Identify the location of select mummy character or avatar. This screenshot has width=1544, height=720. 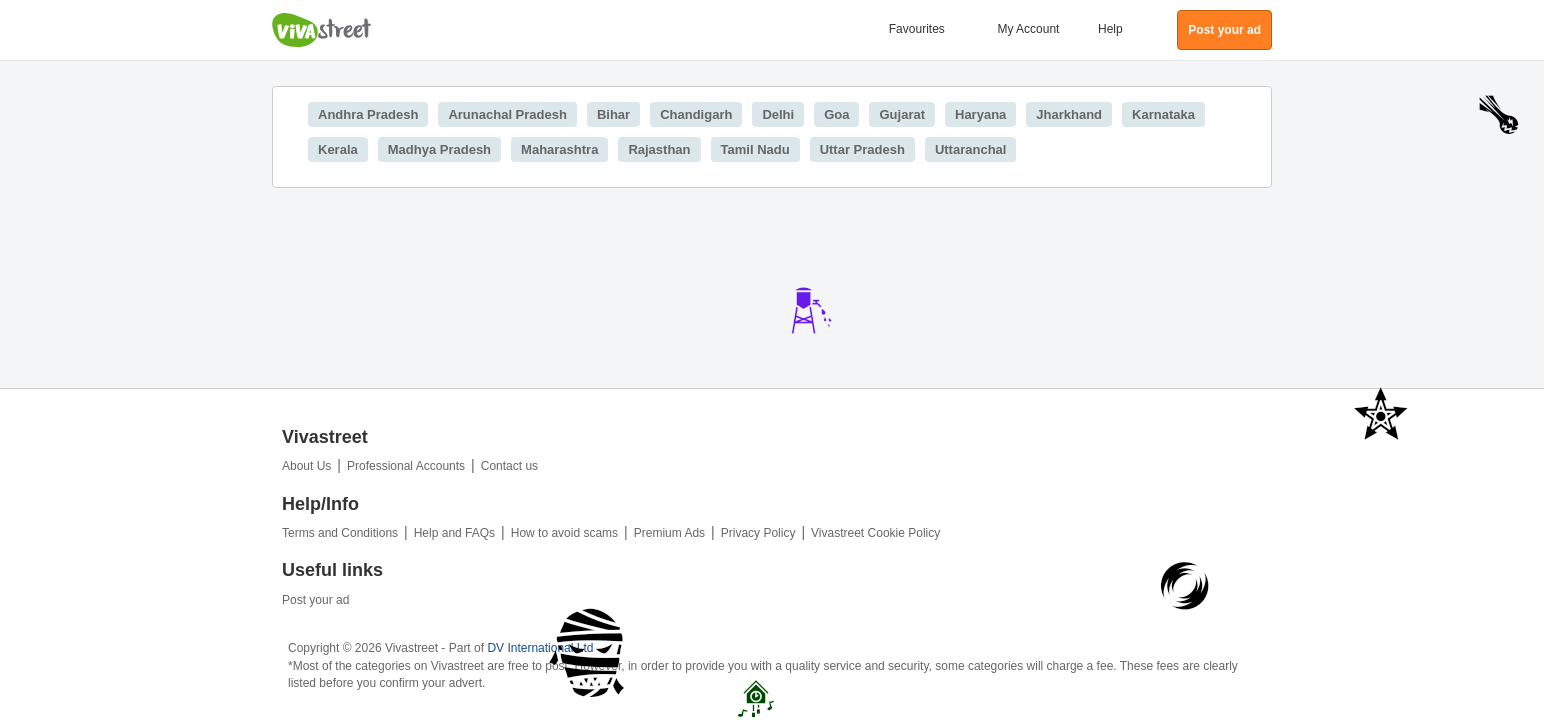
(590, 652).